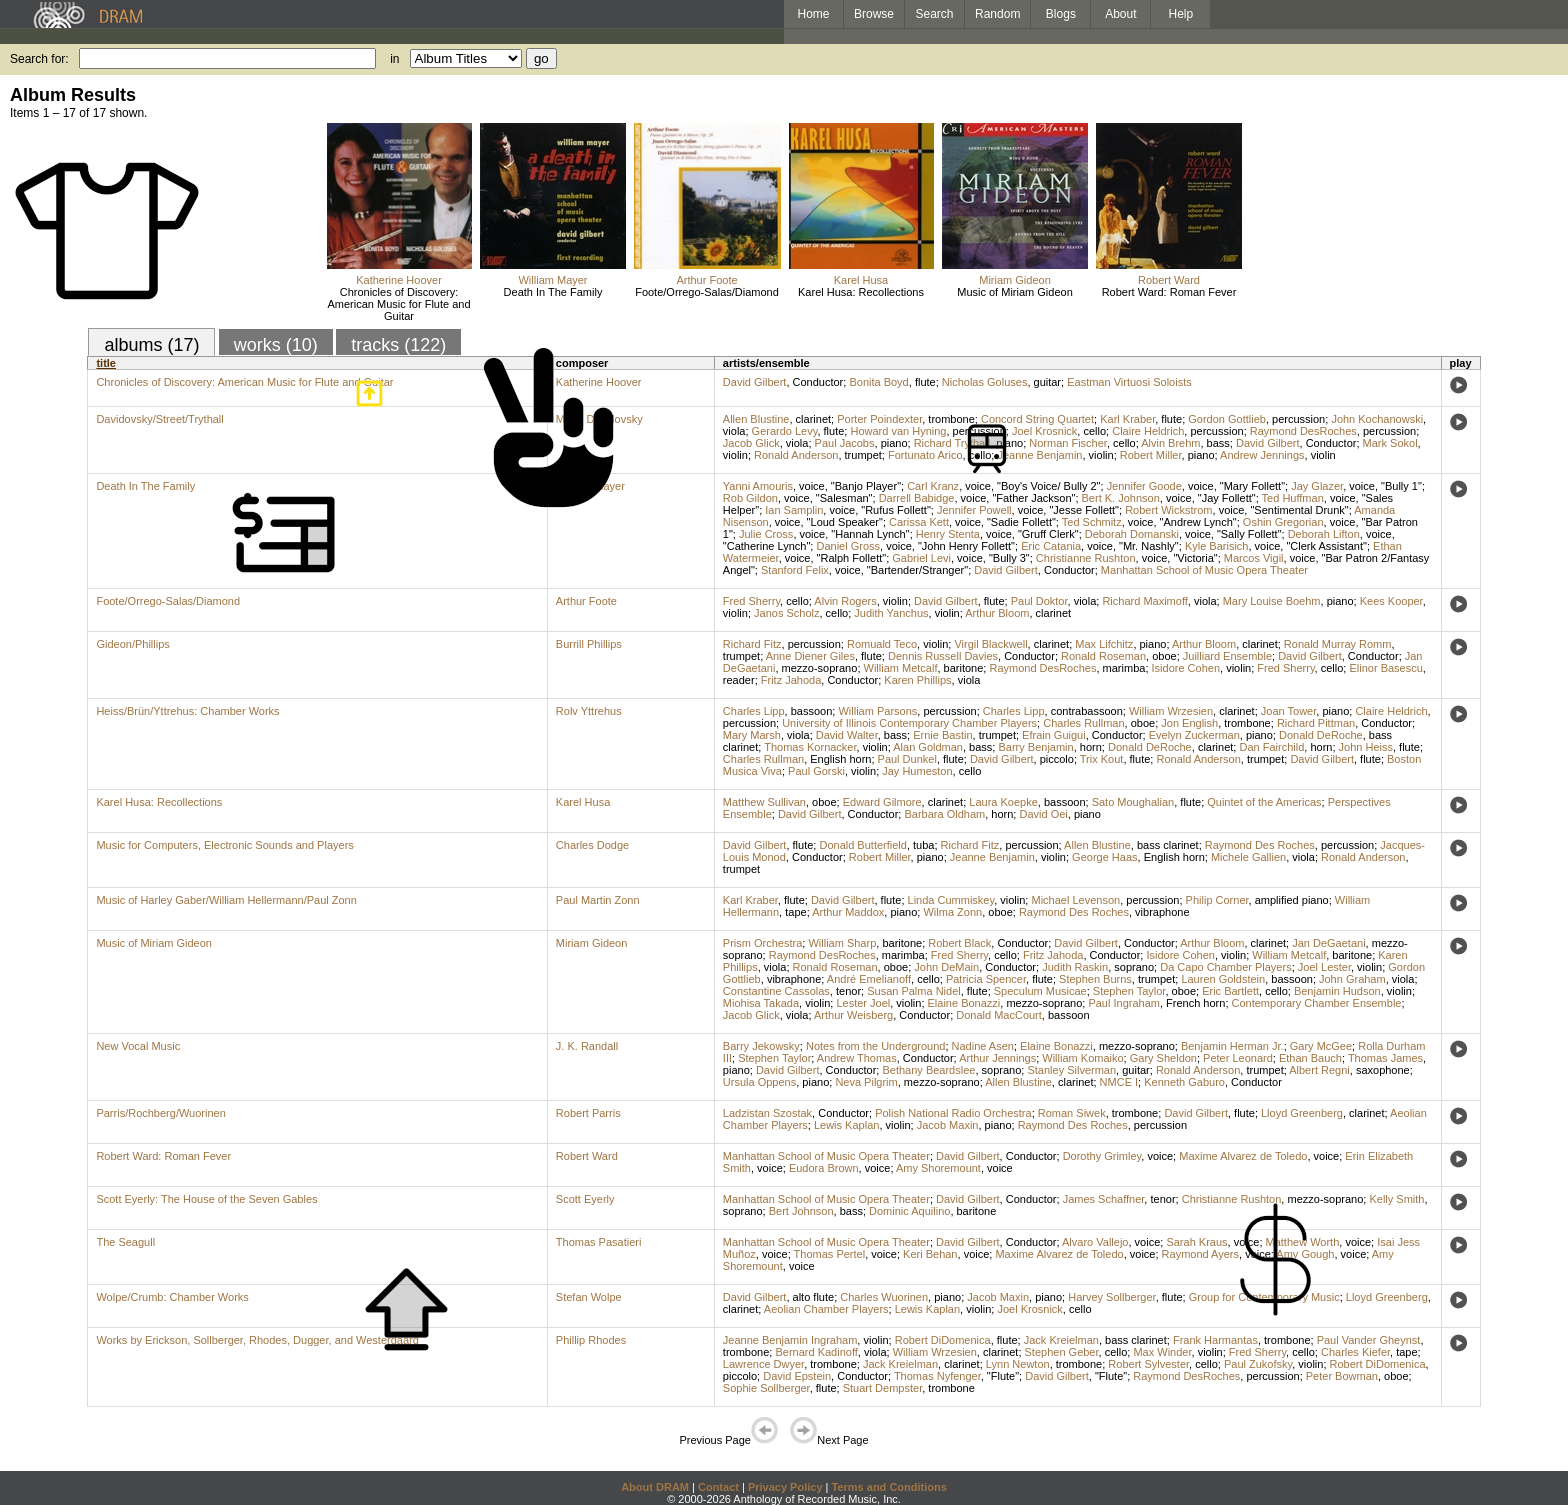  I want to click on view or manage invoices, so click(285, 534).